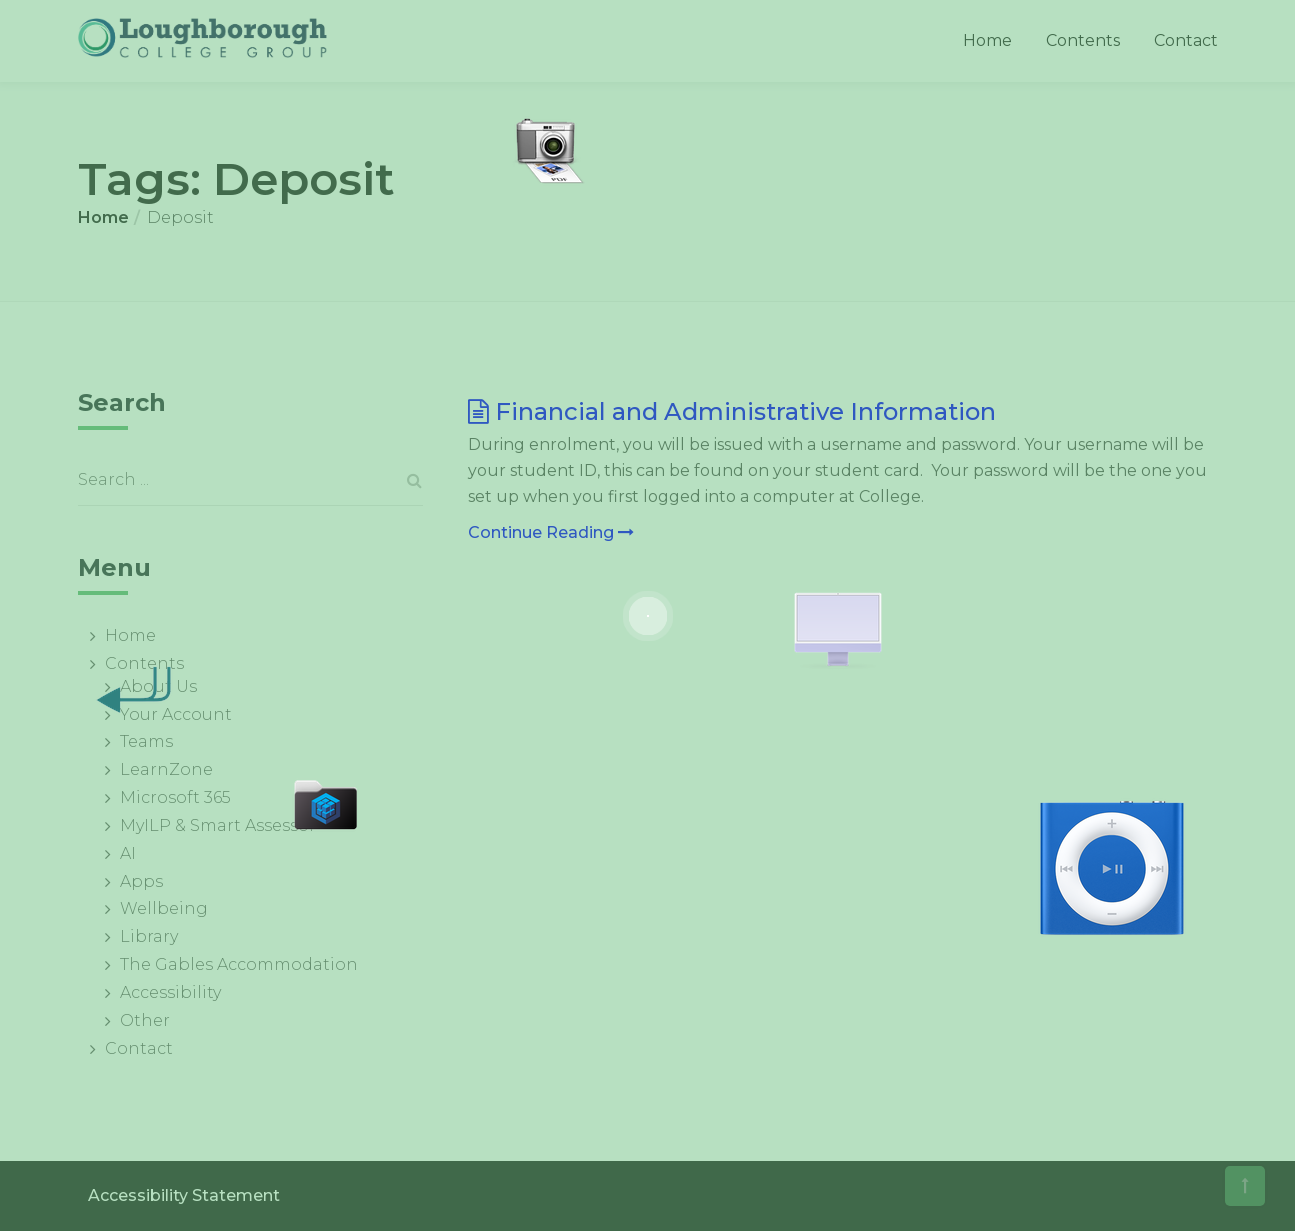  What do you see at coordinates (838, 628) in the screenshot?
I see `represents a connected iMac device` at bounding box center [838, 628].